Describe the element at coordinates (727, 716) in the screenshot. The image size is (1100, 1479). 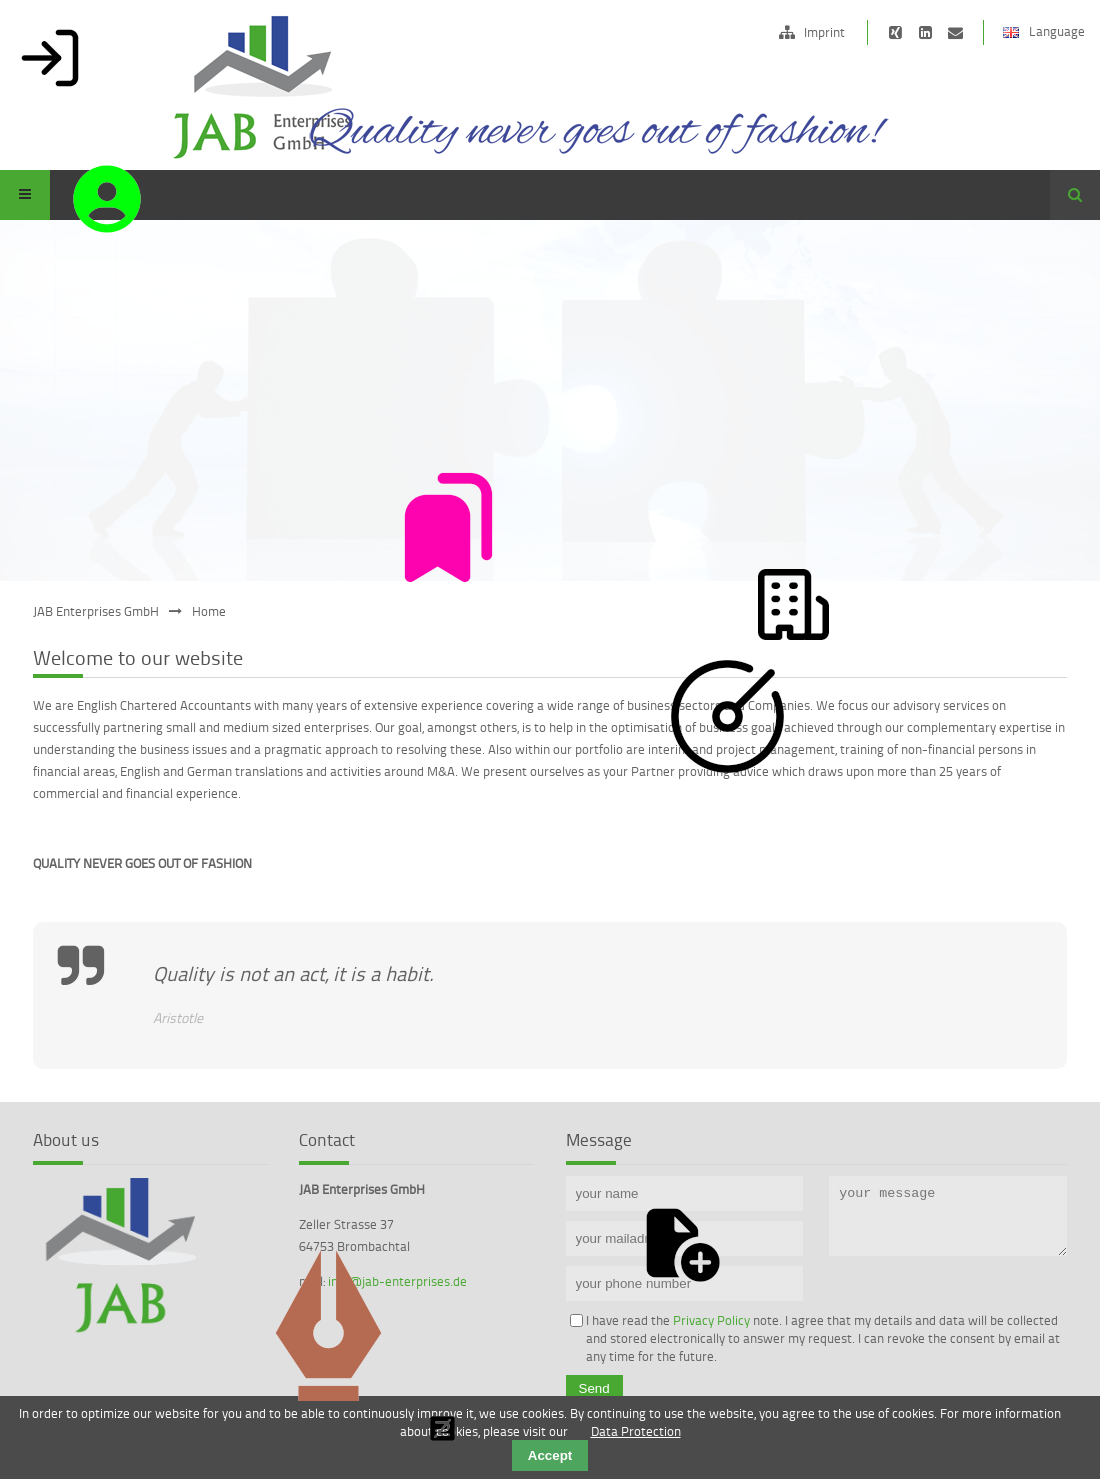
I see `view performance metrics or usage statistics` at that location.